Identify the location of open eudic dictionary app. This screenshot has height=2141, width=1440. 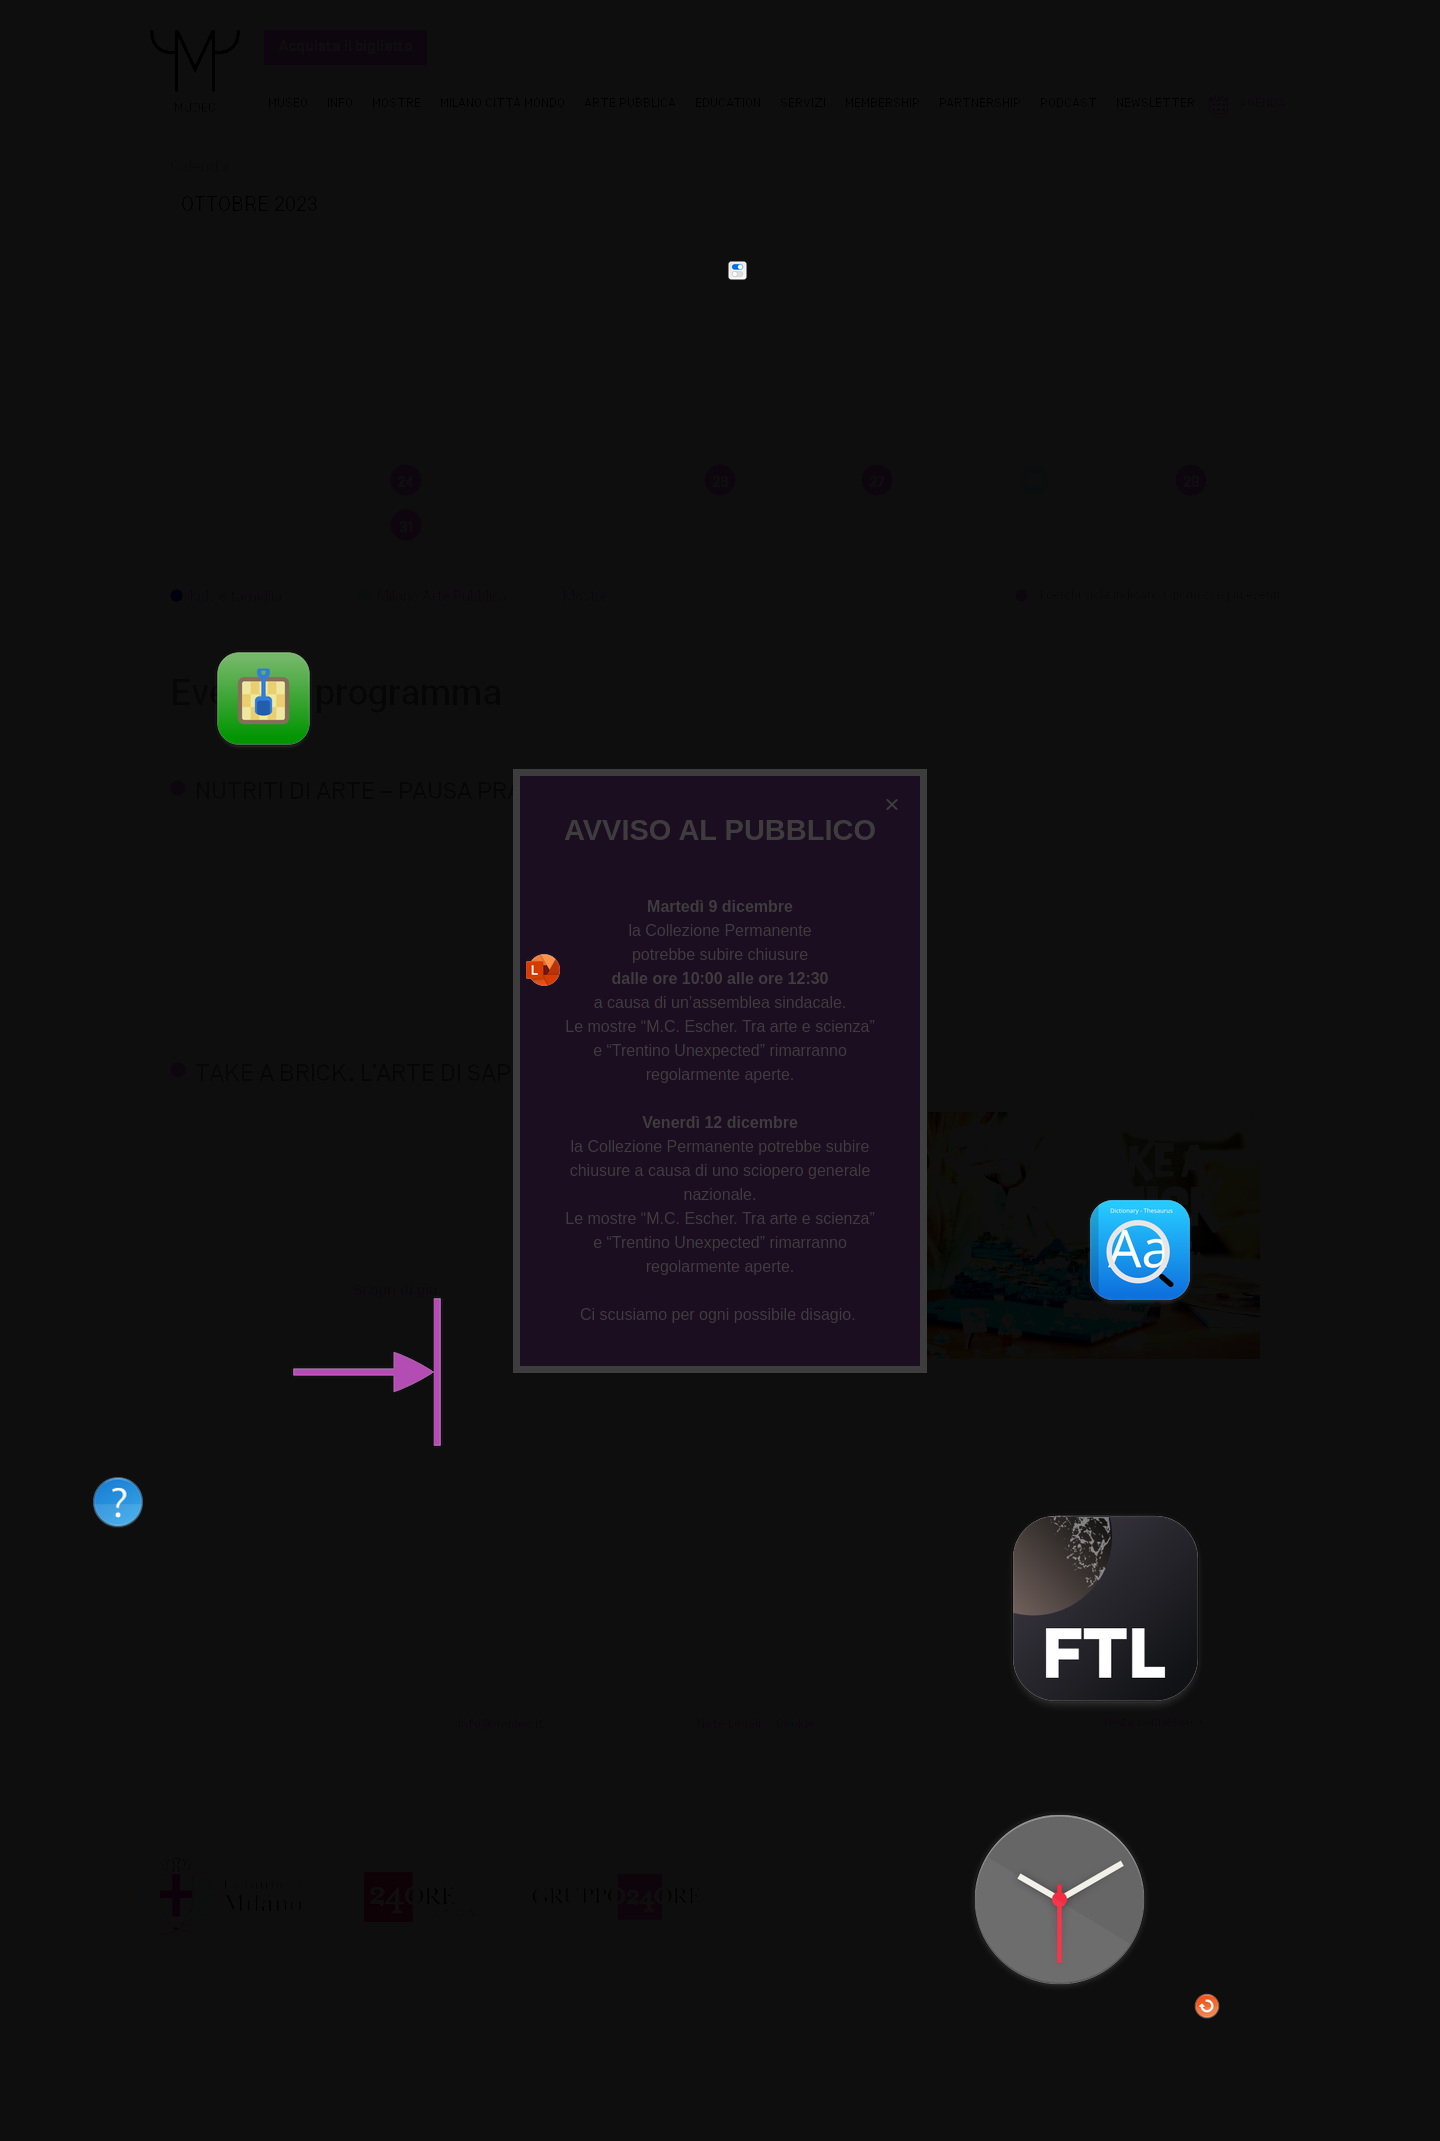
(1140, 1250).